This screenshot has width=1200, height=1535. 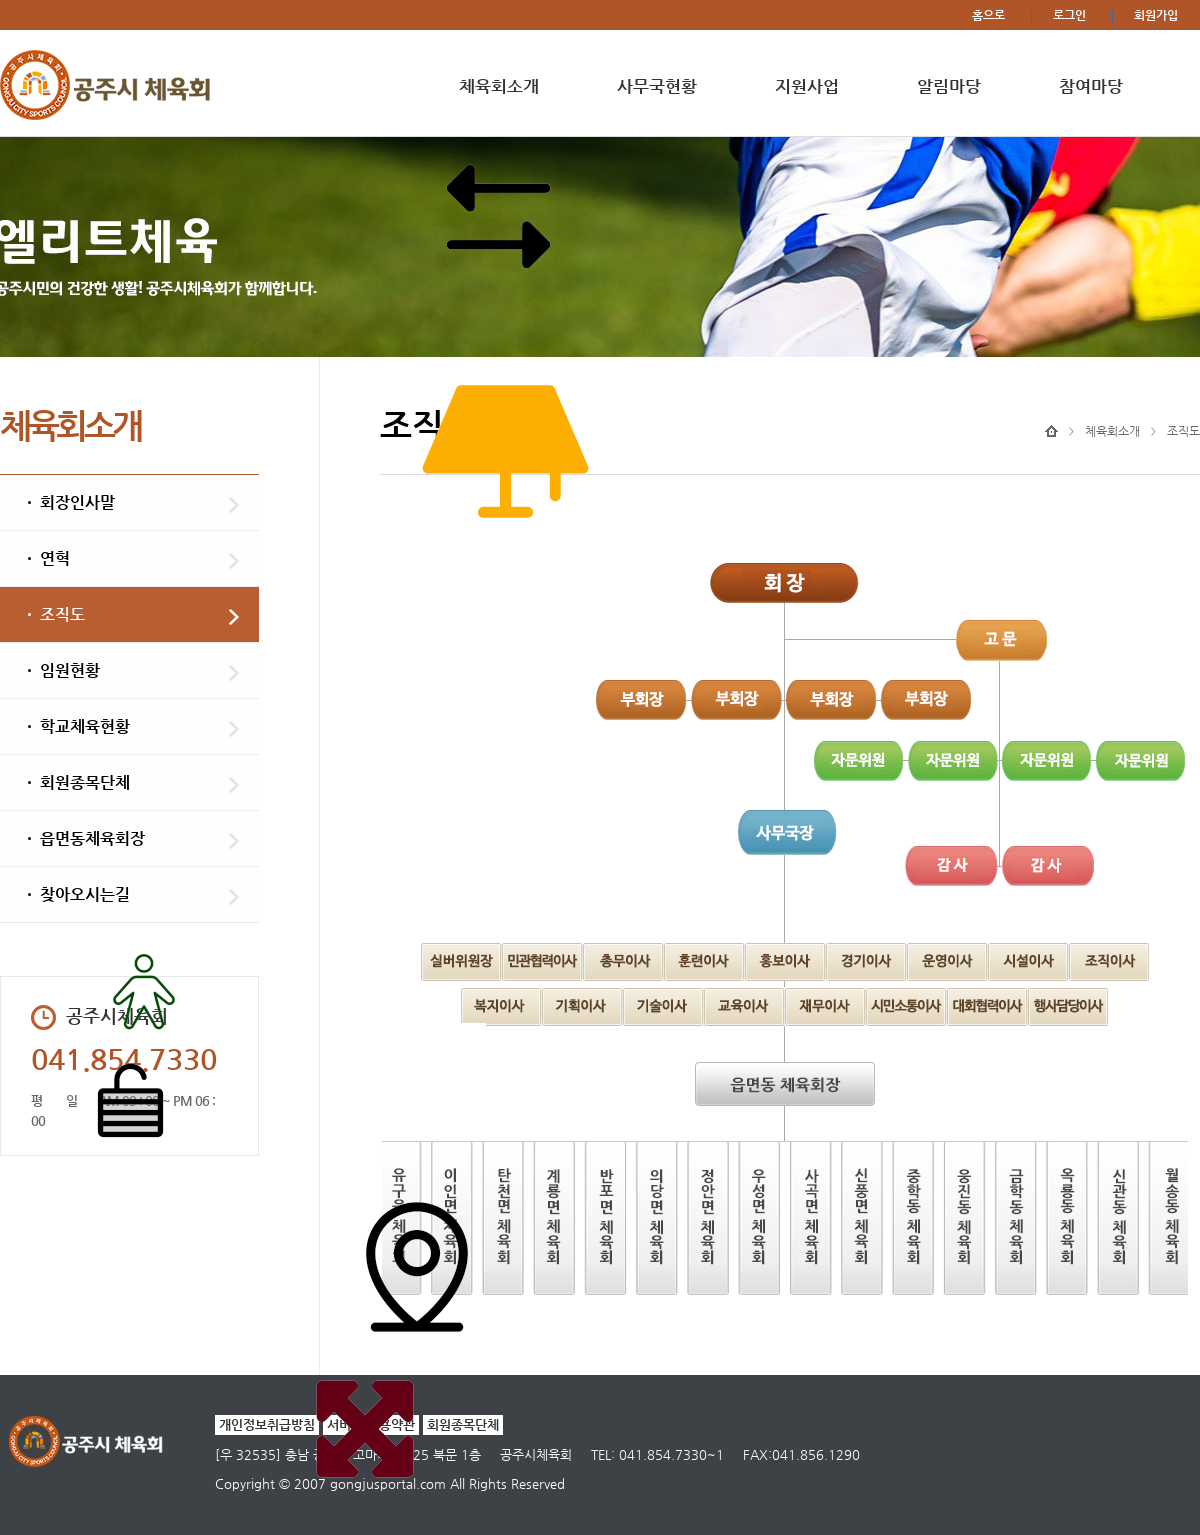 What do you see at coordinates (144, 993) in the screenshot?
I see `view your profile` at bounding box center [144, 993].